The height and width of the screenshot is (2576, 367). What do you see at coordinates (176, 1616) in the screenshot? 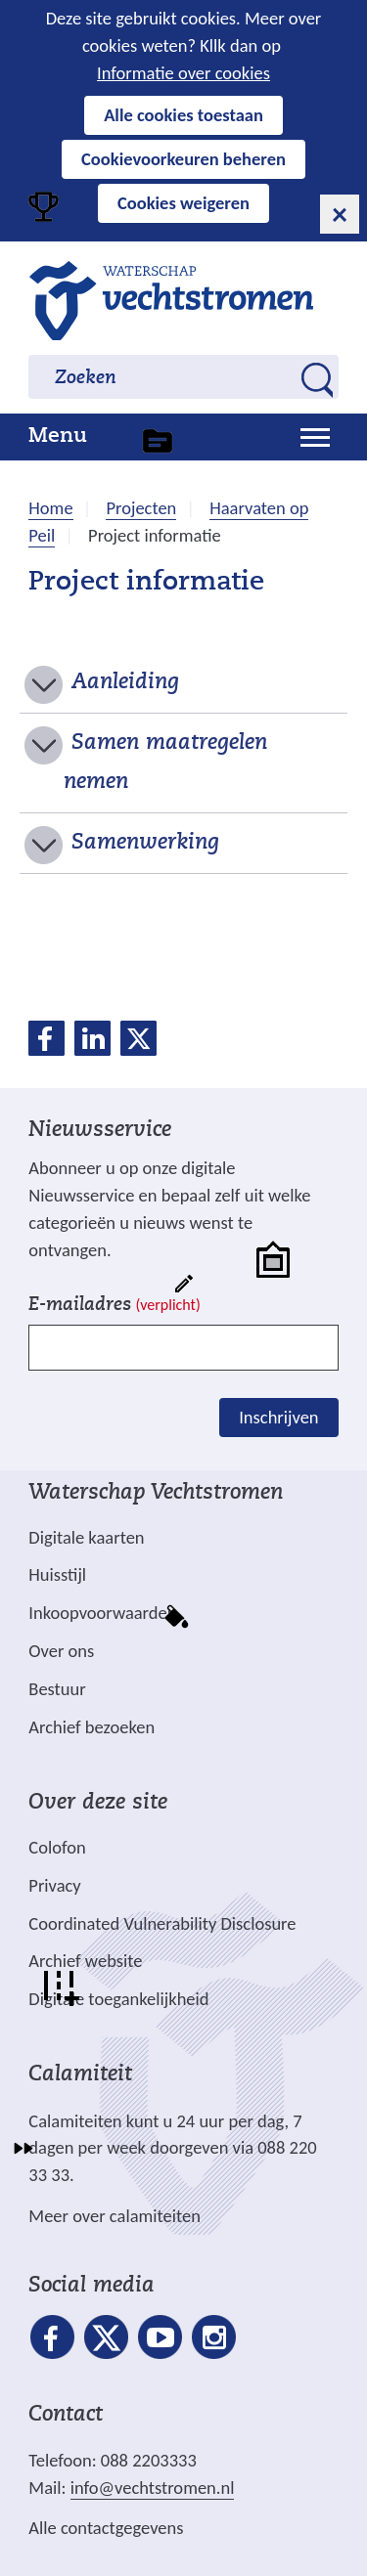
I see `fill an area with color` at bounding box center [176, 1616].